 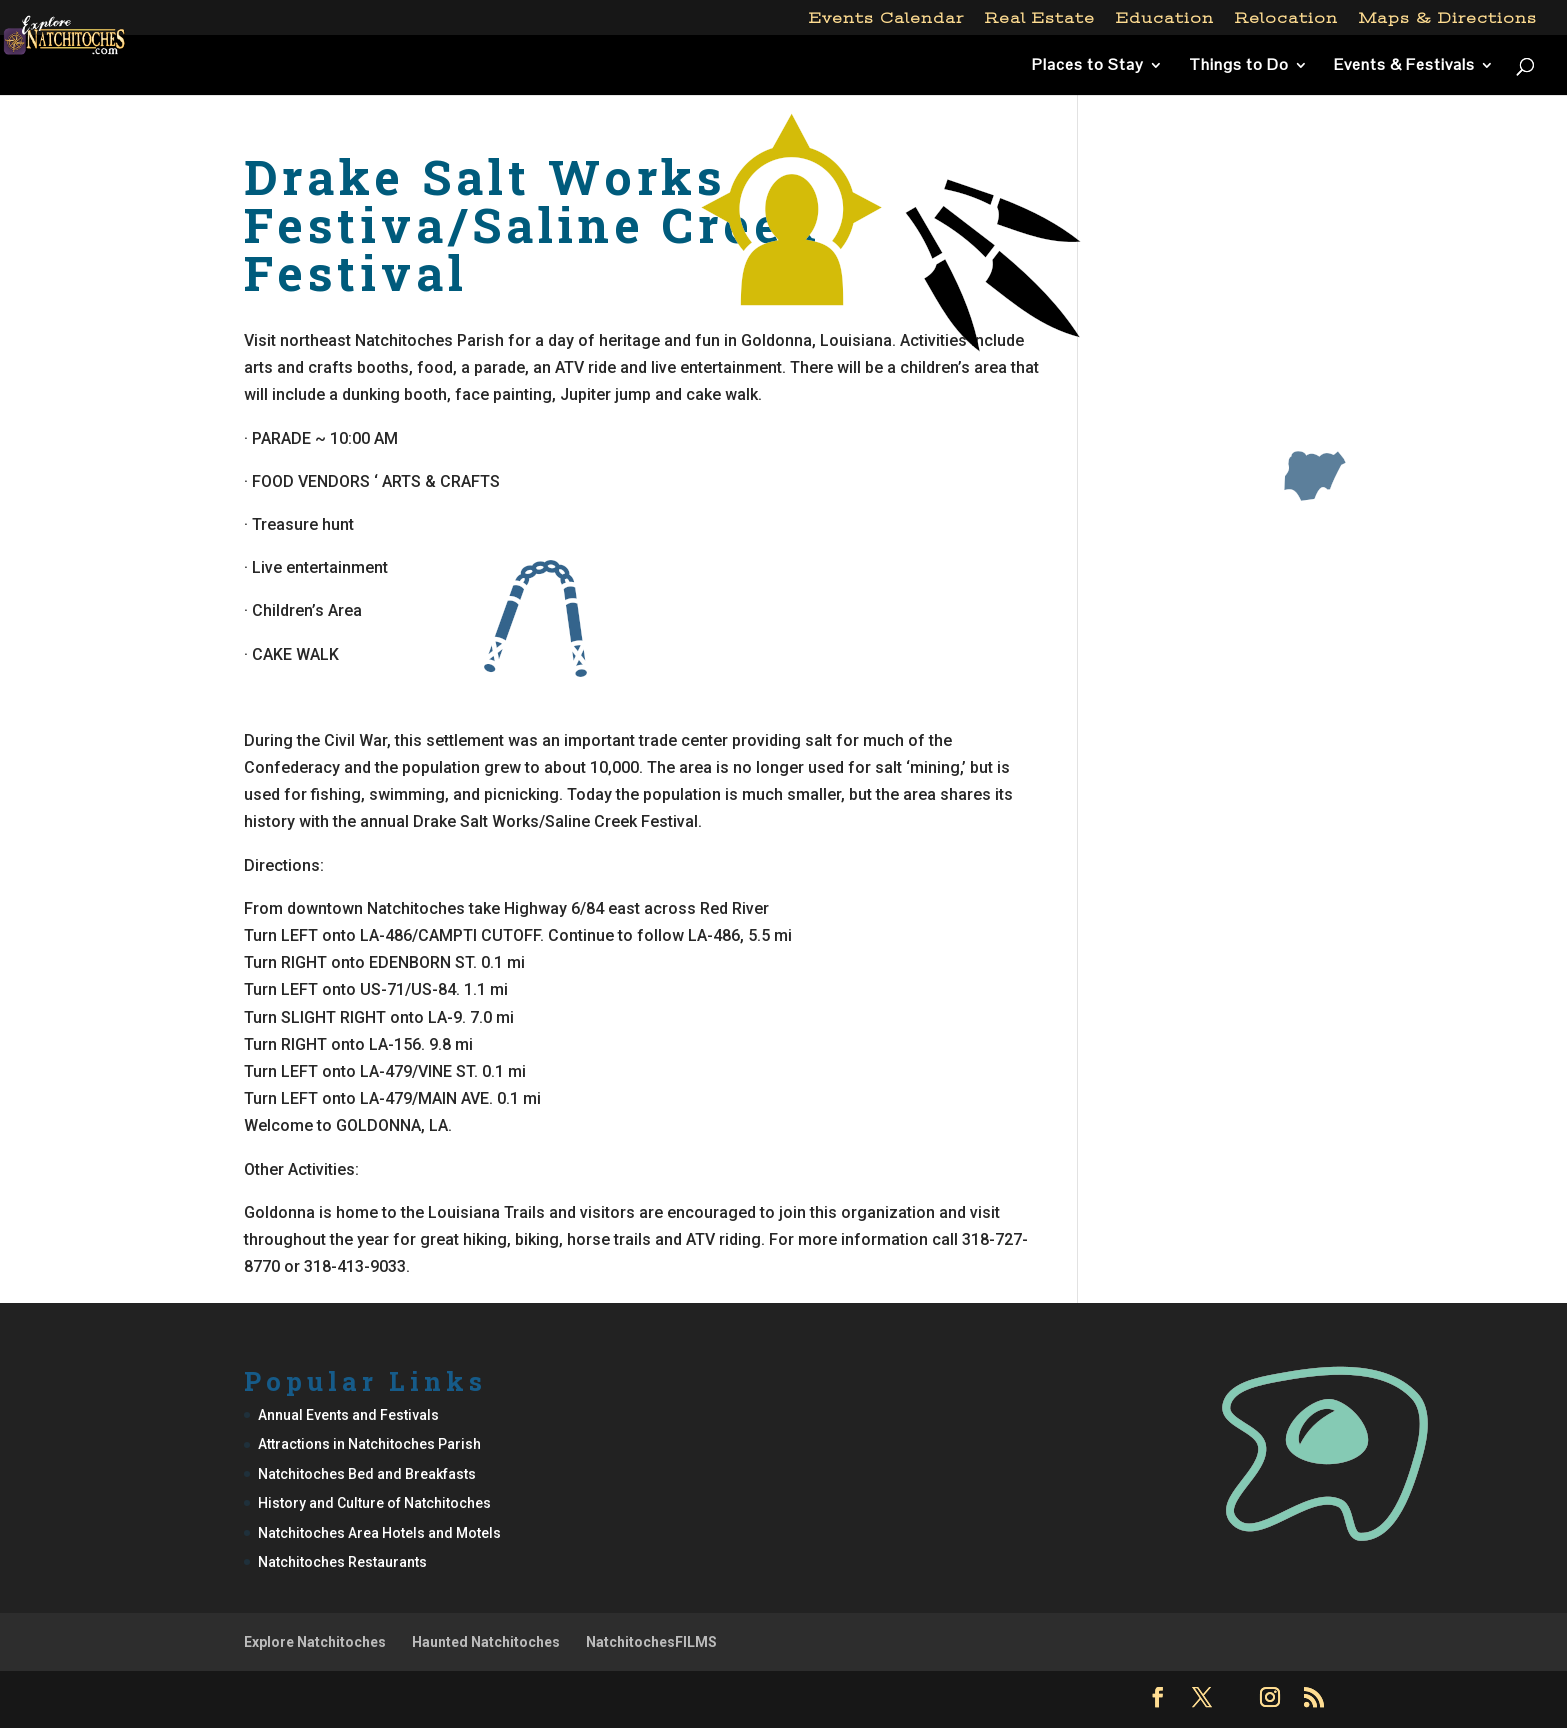 What do you see at coordinates (535, 618) in the screenshot?
I see `select nunchaku weapon in game inventory` at bounding box center [535, 618].